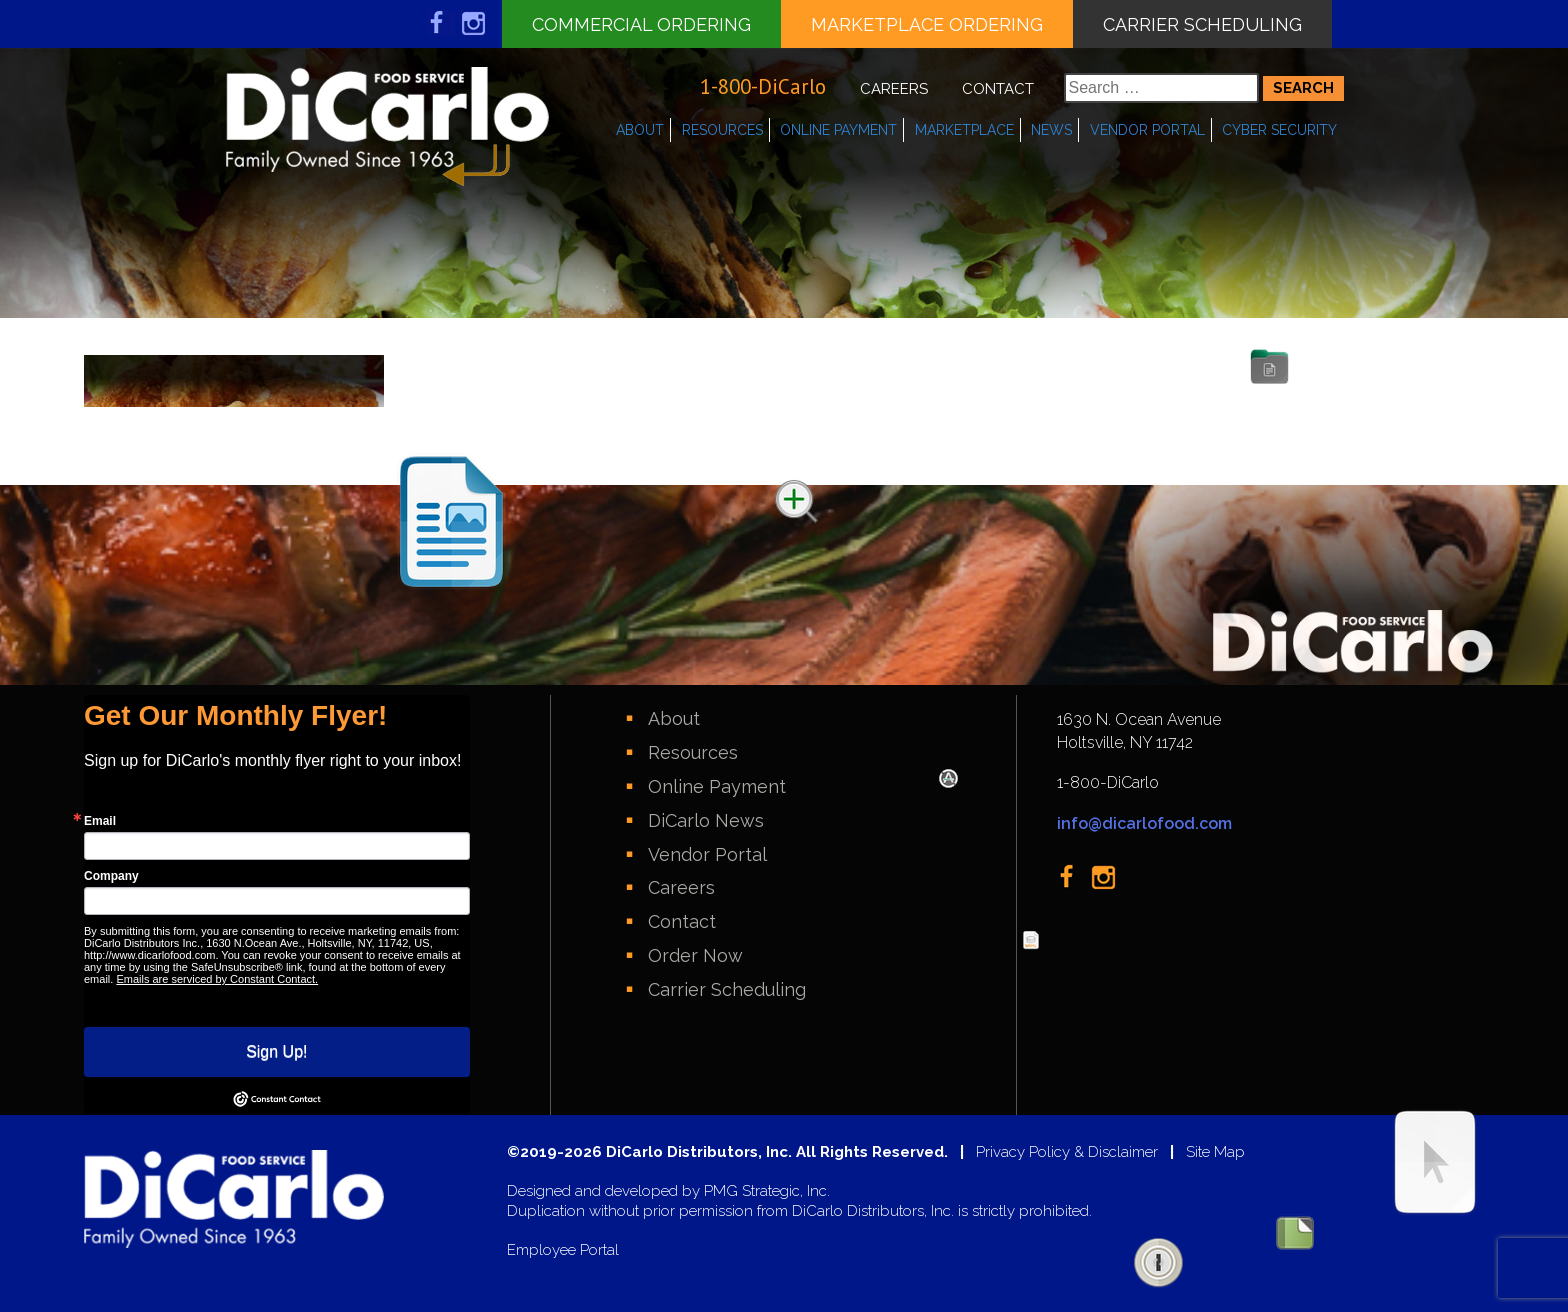  Describe the element at coordinates (1295, 1233) in the screenshot. I see `change desktop wallpaper settings` at that location.